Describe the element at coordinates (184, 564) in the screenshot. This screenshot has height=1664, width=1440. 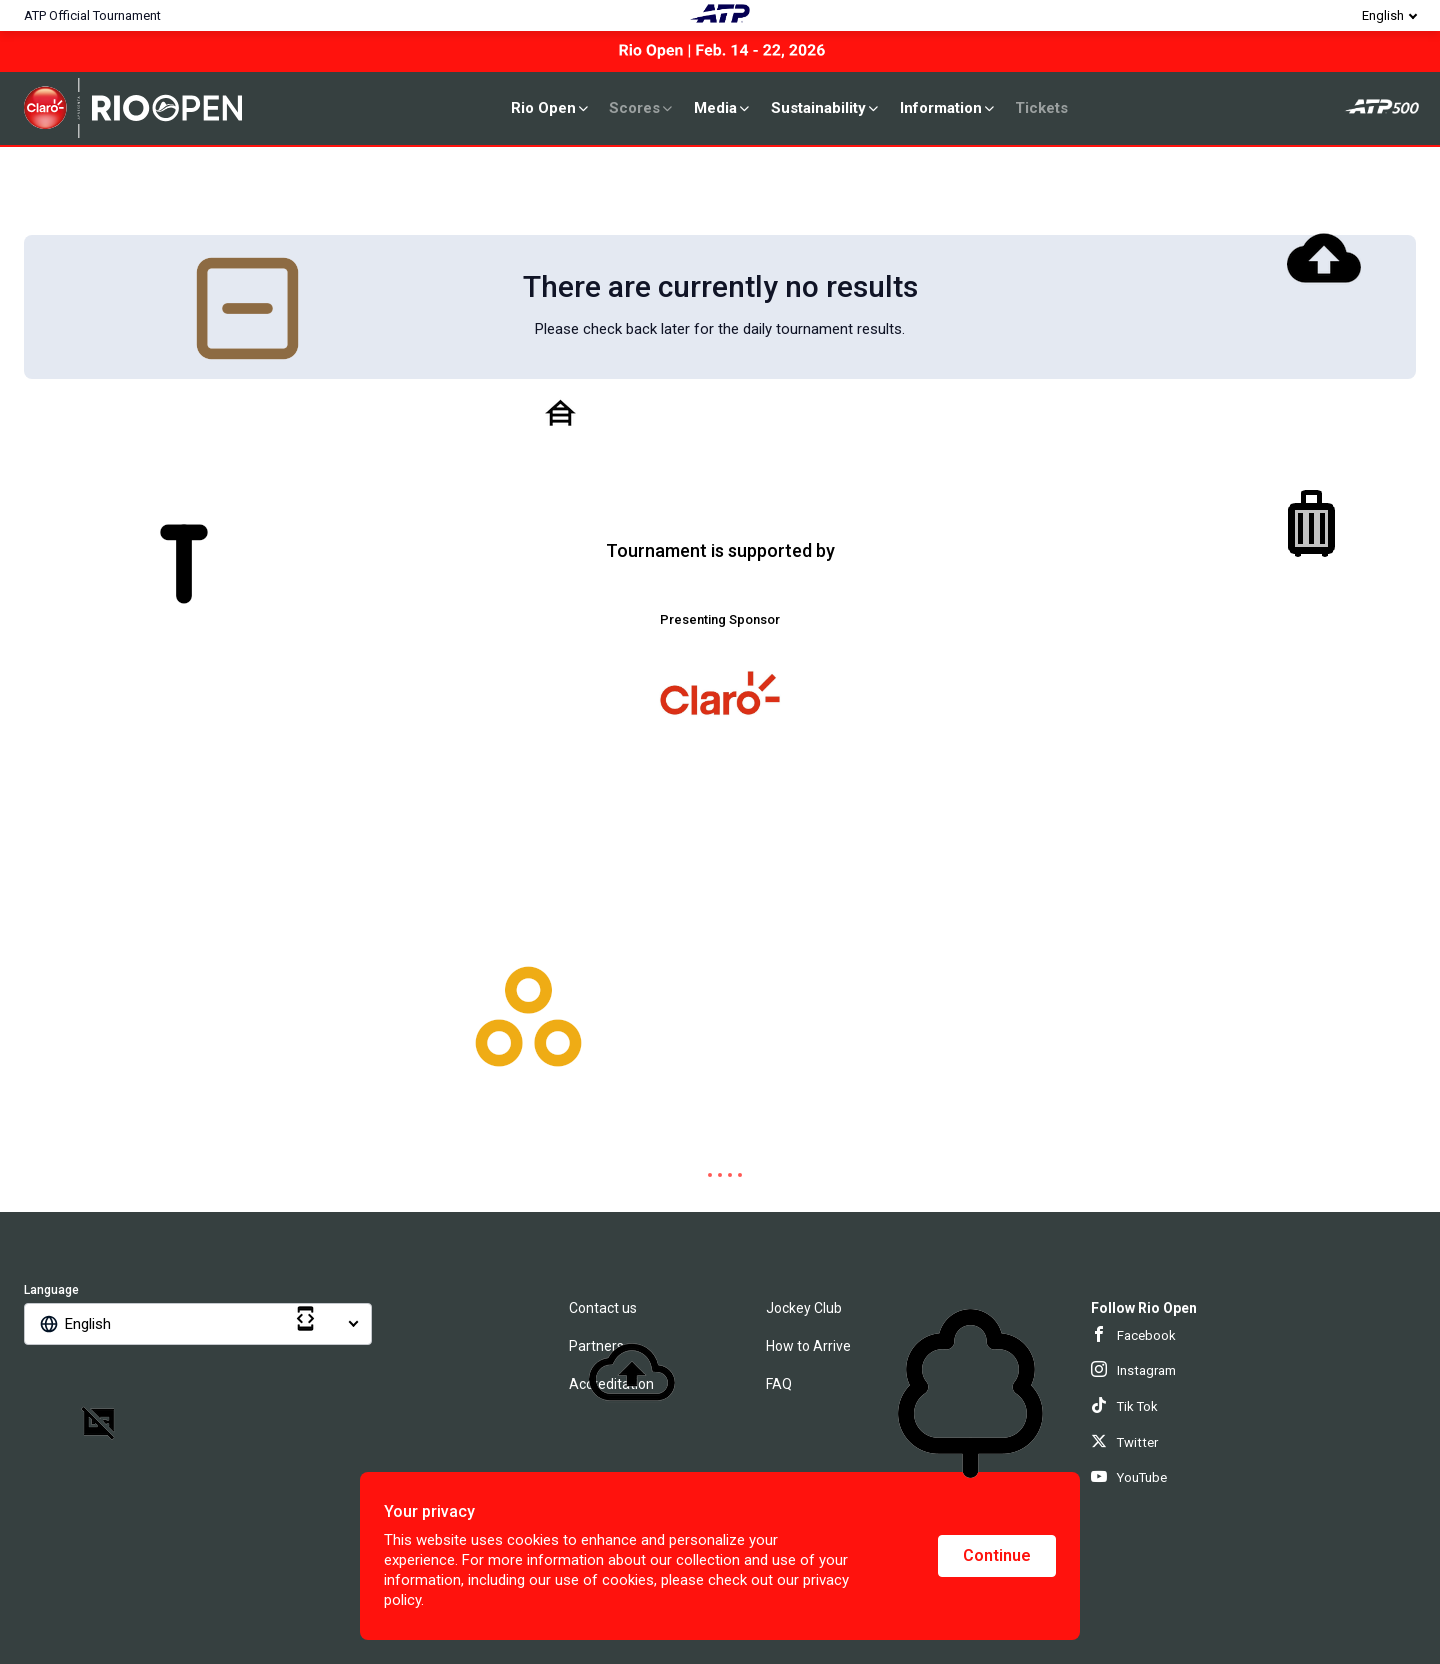
I see `text formatting option for title case` at that location.